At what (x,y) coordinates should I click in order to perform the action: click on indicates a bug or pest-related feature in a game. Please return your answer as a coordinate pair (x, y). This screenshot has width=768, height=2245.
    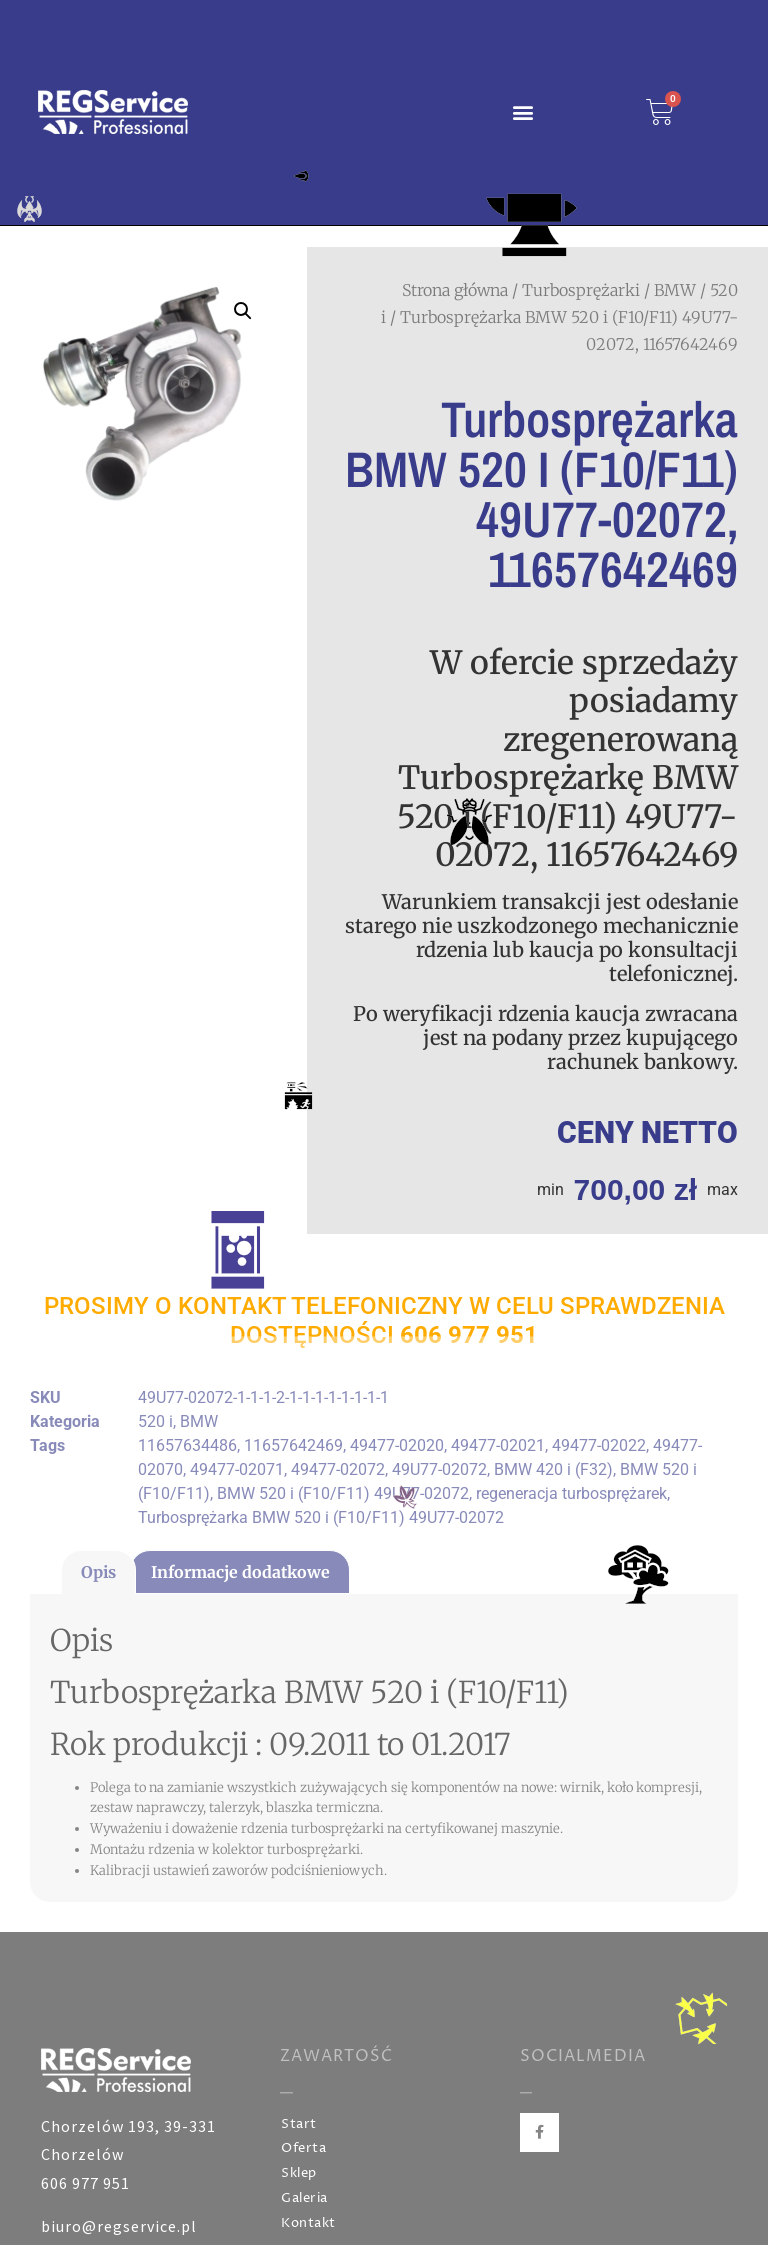
    Looking at the image, I should click on (469, 821).